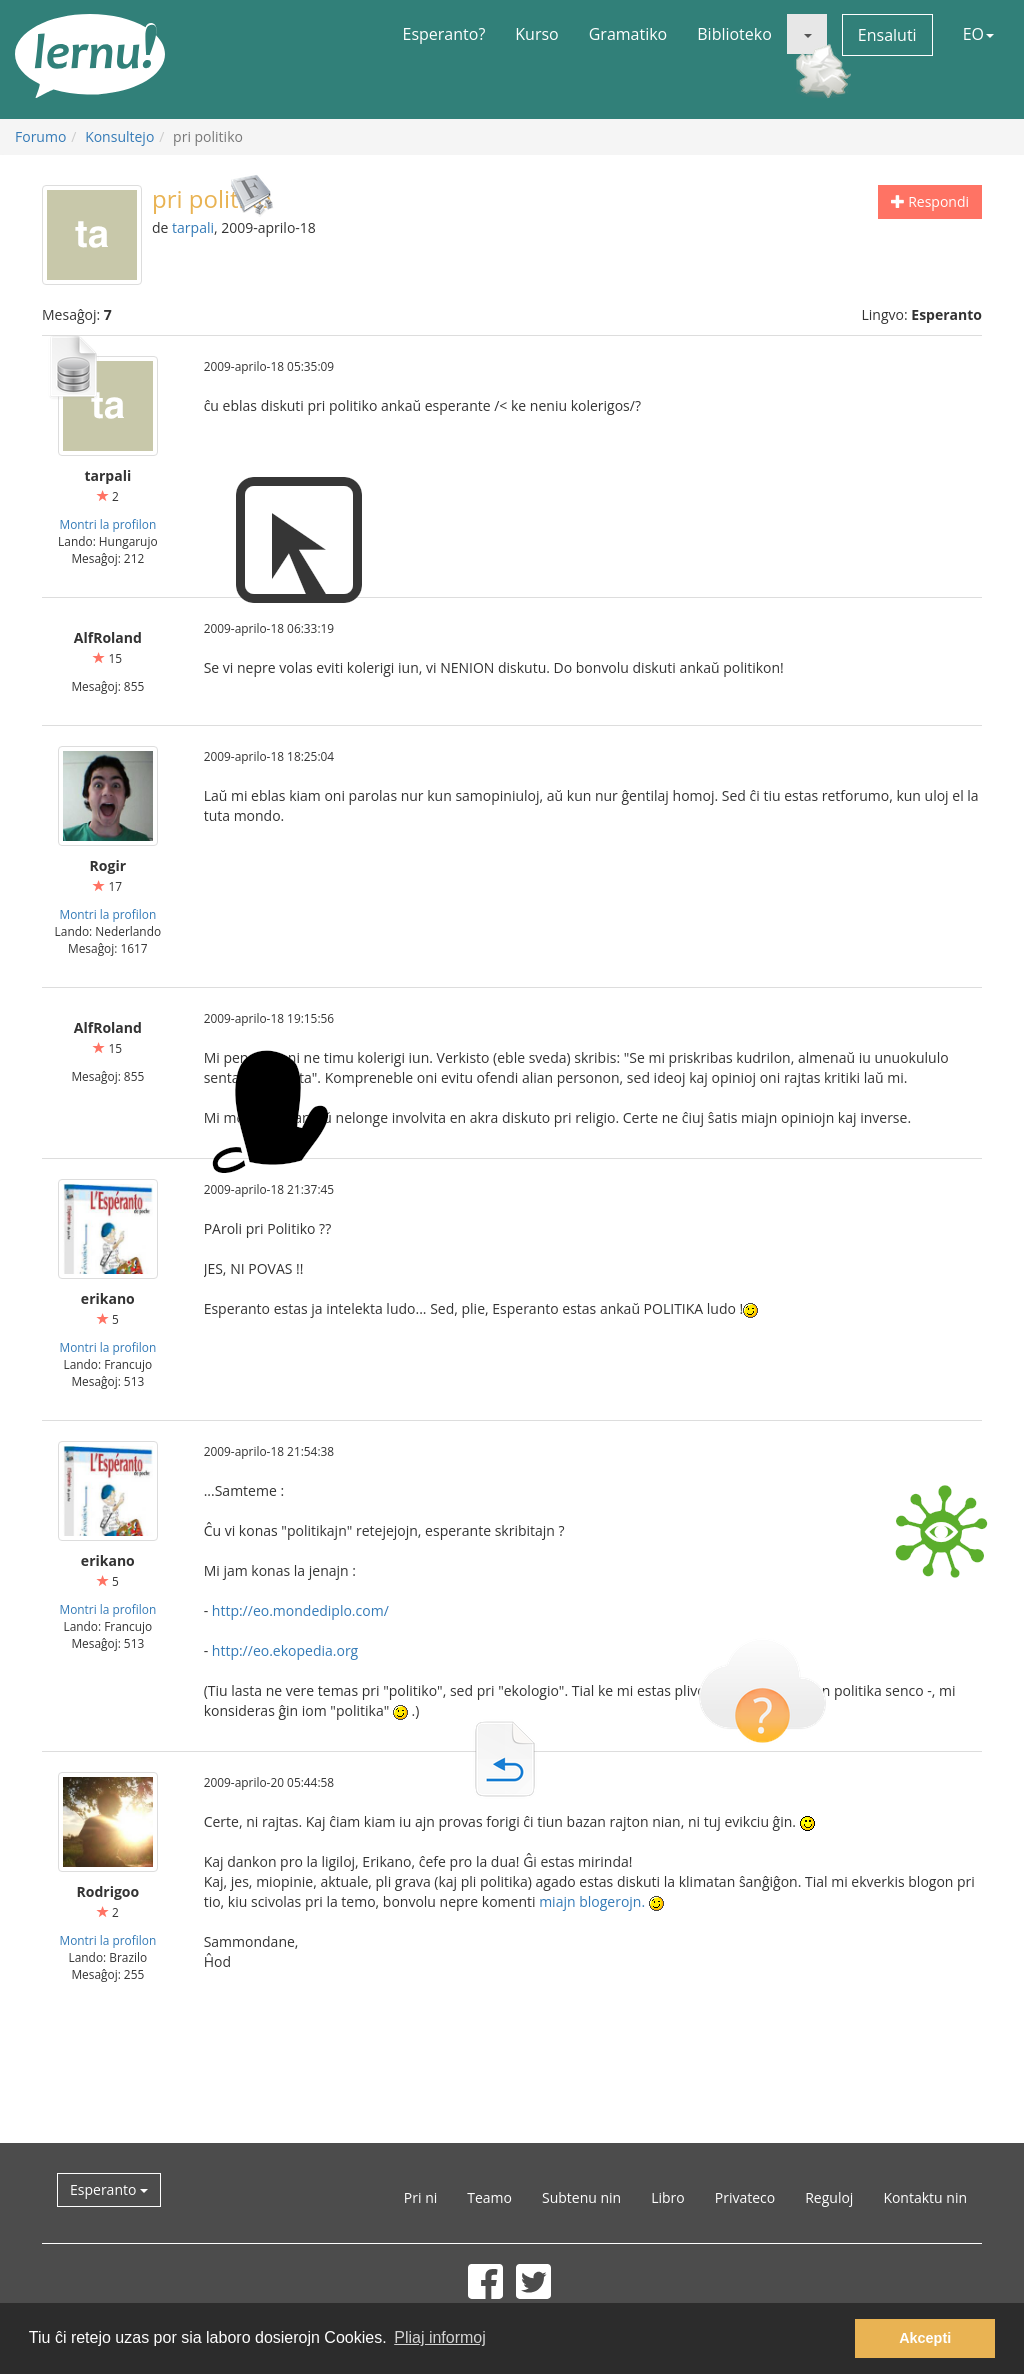  What do you see at coordinates (73, 367) in the screenshot?
I see `open an sql database file` at bounding box center [73, 367].